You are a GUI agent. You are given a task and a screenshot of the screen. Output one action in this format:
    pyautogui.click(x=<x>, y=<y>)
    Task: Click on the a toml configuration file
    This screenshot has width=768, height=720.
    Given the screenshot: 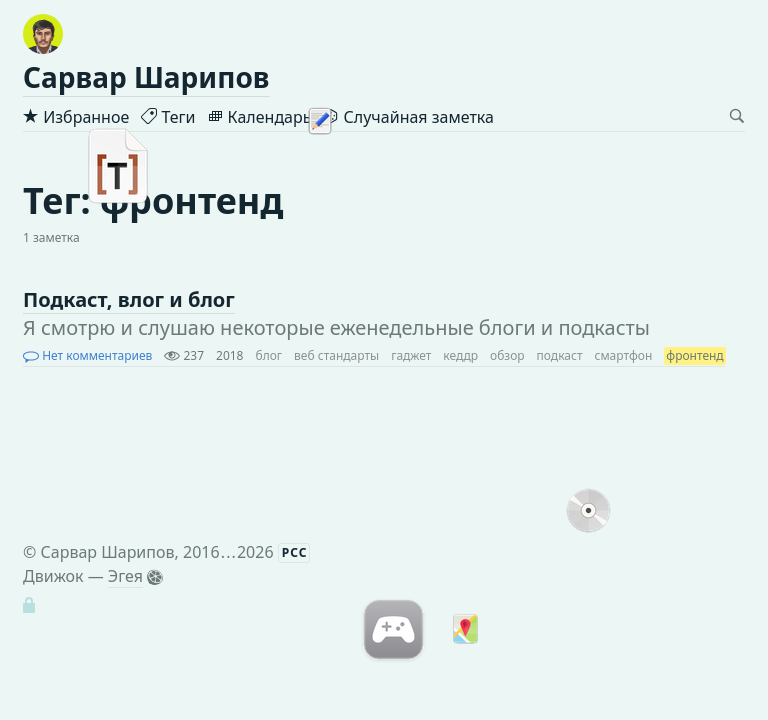 What is the action you would take?
    pyautogui.click(x=118, y=166)
    